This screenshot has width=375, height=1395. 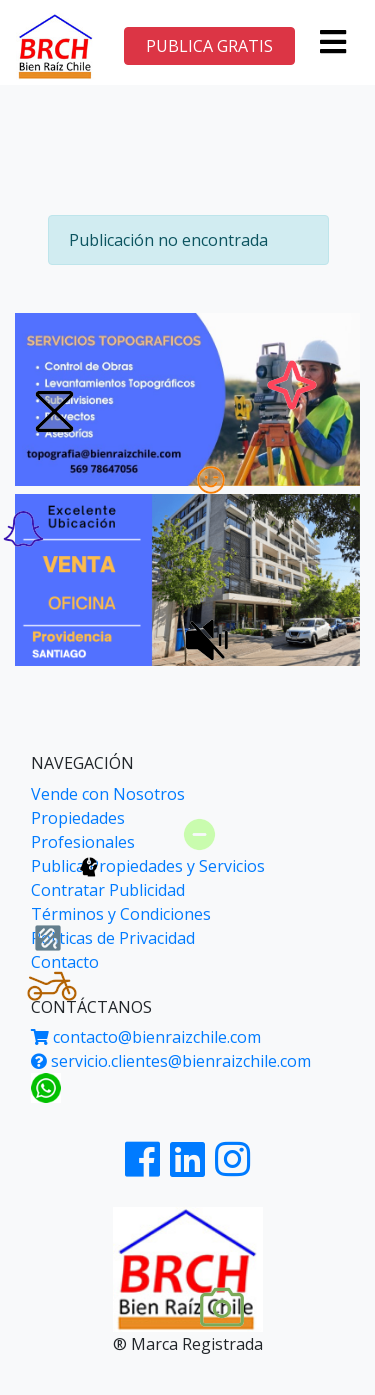 I want to click on access AI or machine learning features, so click(x=89, y=867).